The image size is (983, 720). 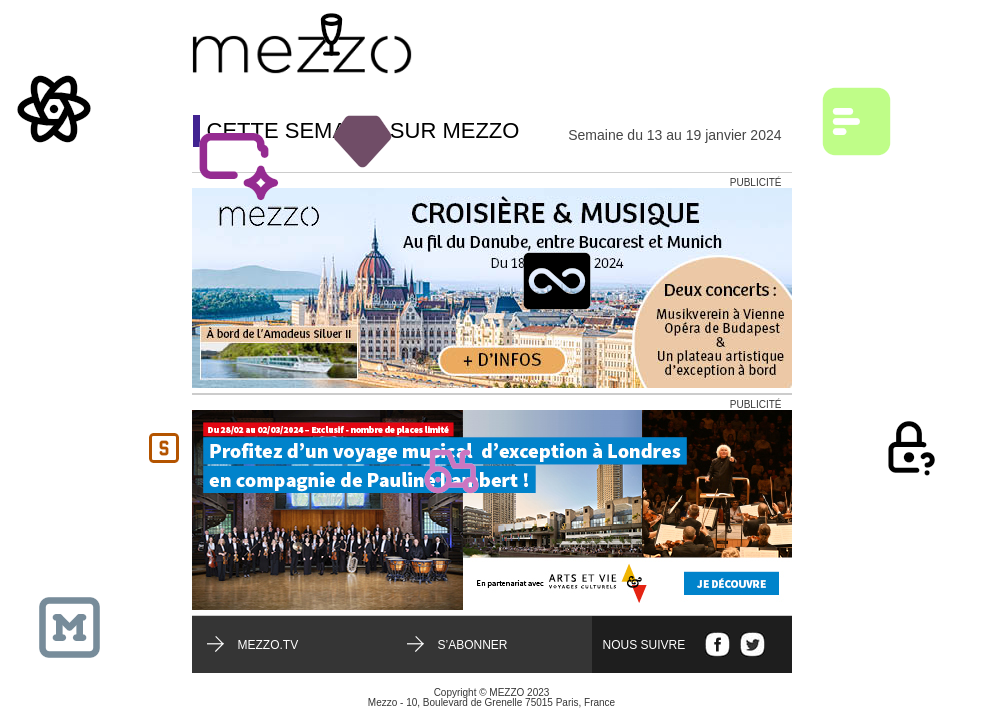 What do you see at coordinates (69, 627) in the screenshot?
I see `open Medium app` at bounding box center [69, 627].